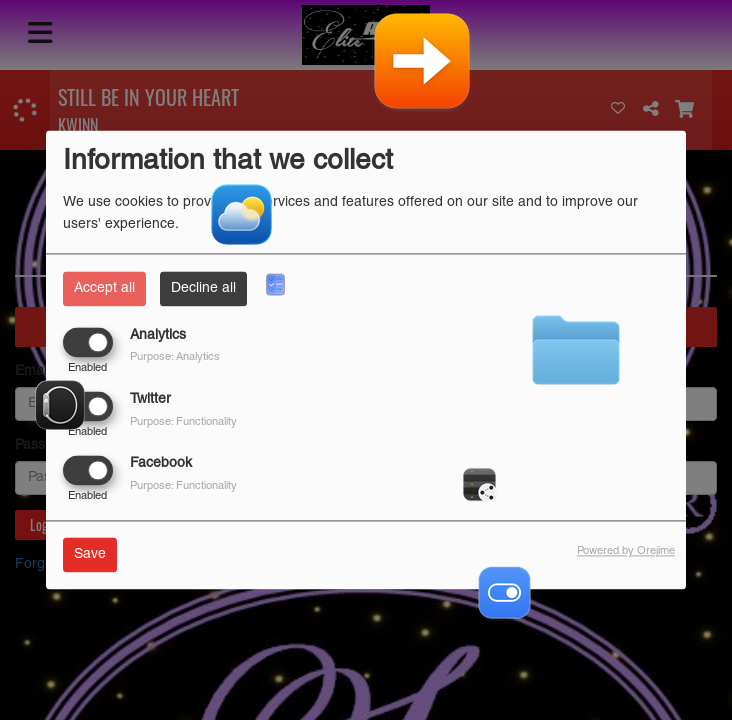 This screenshot has height=720, width=732. Describe the element at coordinates (504, 593) in the screenshot. I see `access desktop customization settings` at that location.